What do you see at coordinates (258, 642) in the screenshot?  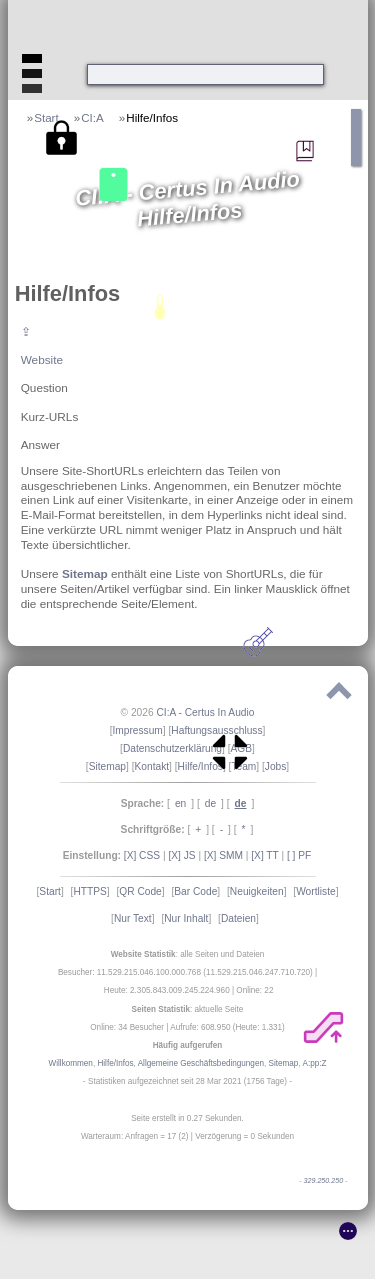 I see `access music or audio content` at bounding box center [258, 642].